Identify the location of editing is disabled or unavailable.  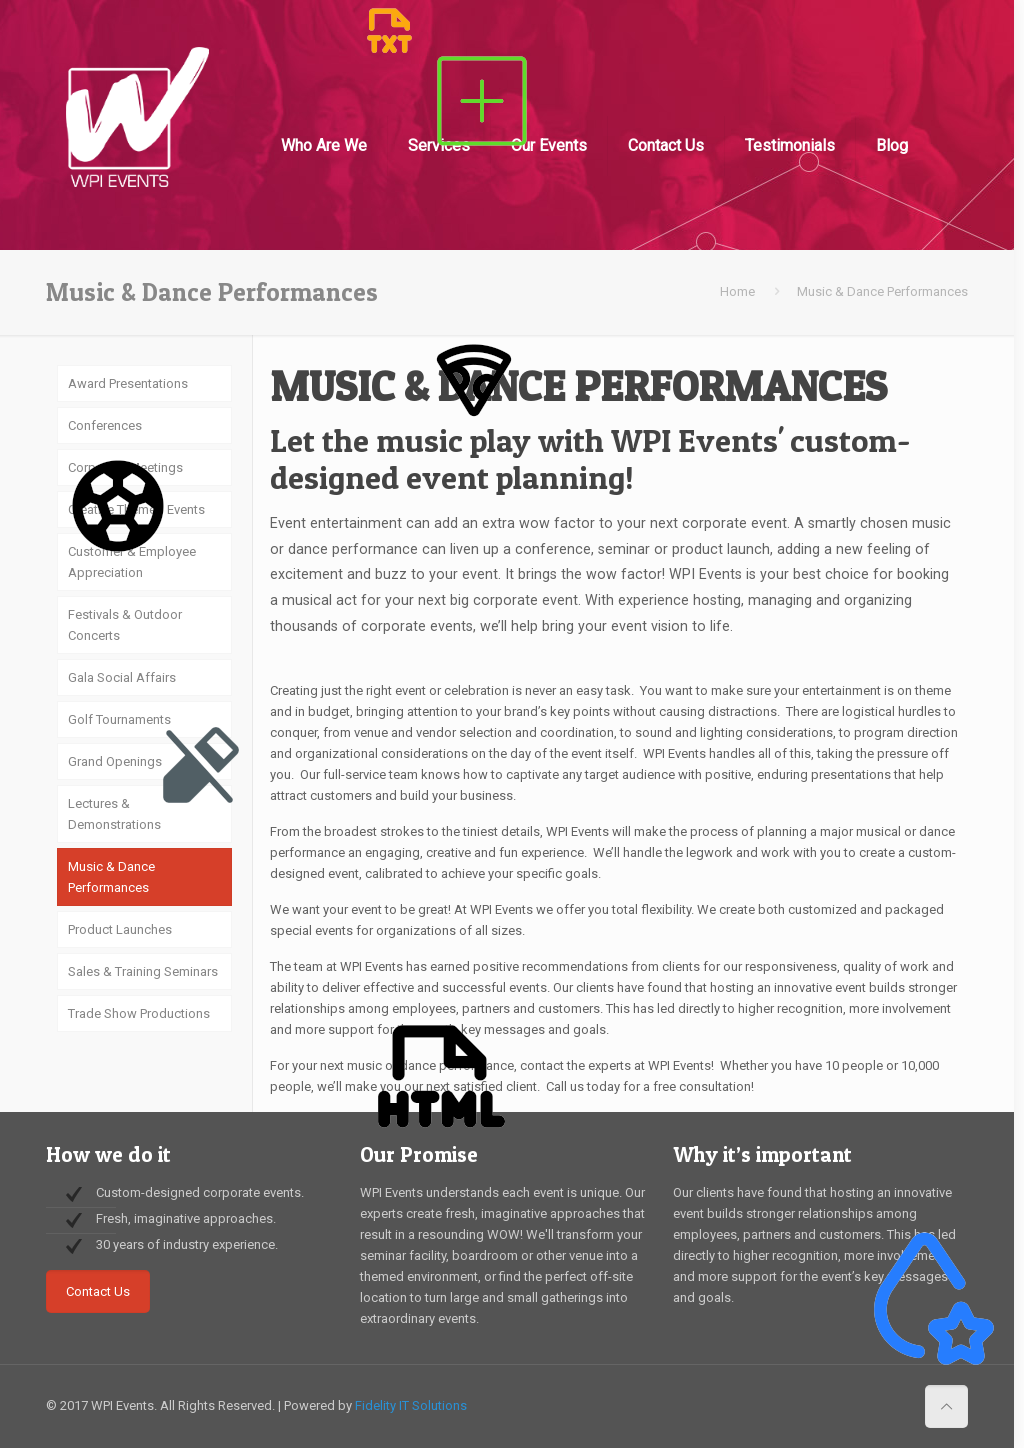
(199, 766).